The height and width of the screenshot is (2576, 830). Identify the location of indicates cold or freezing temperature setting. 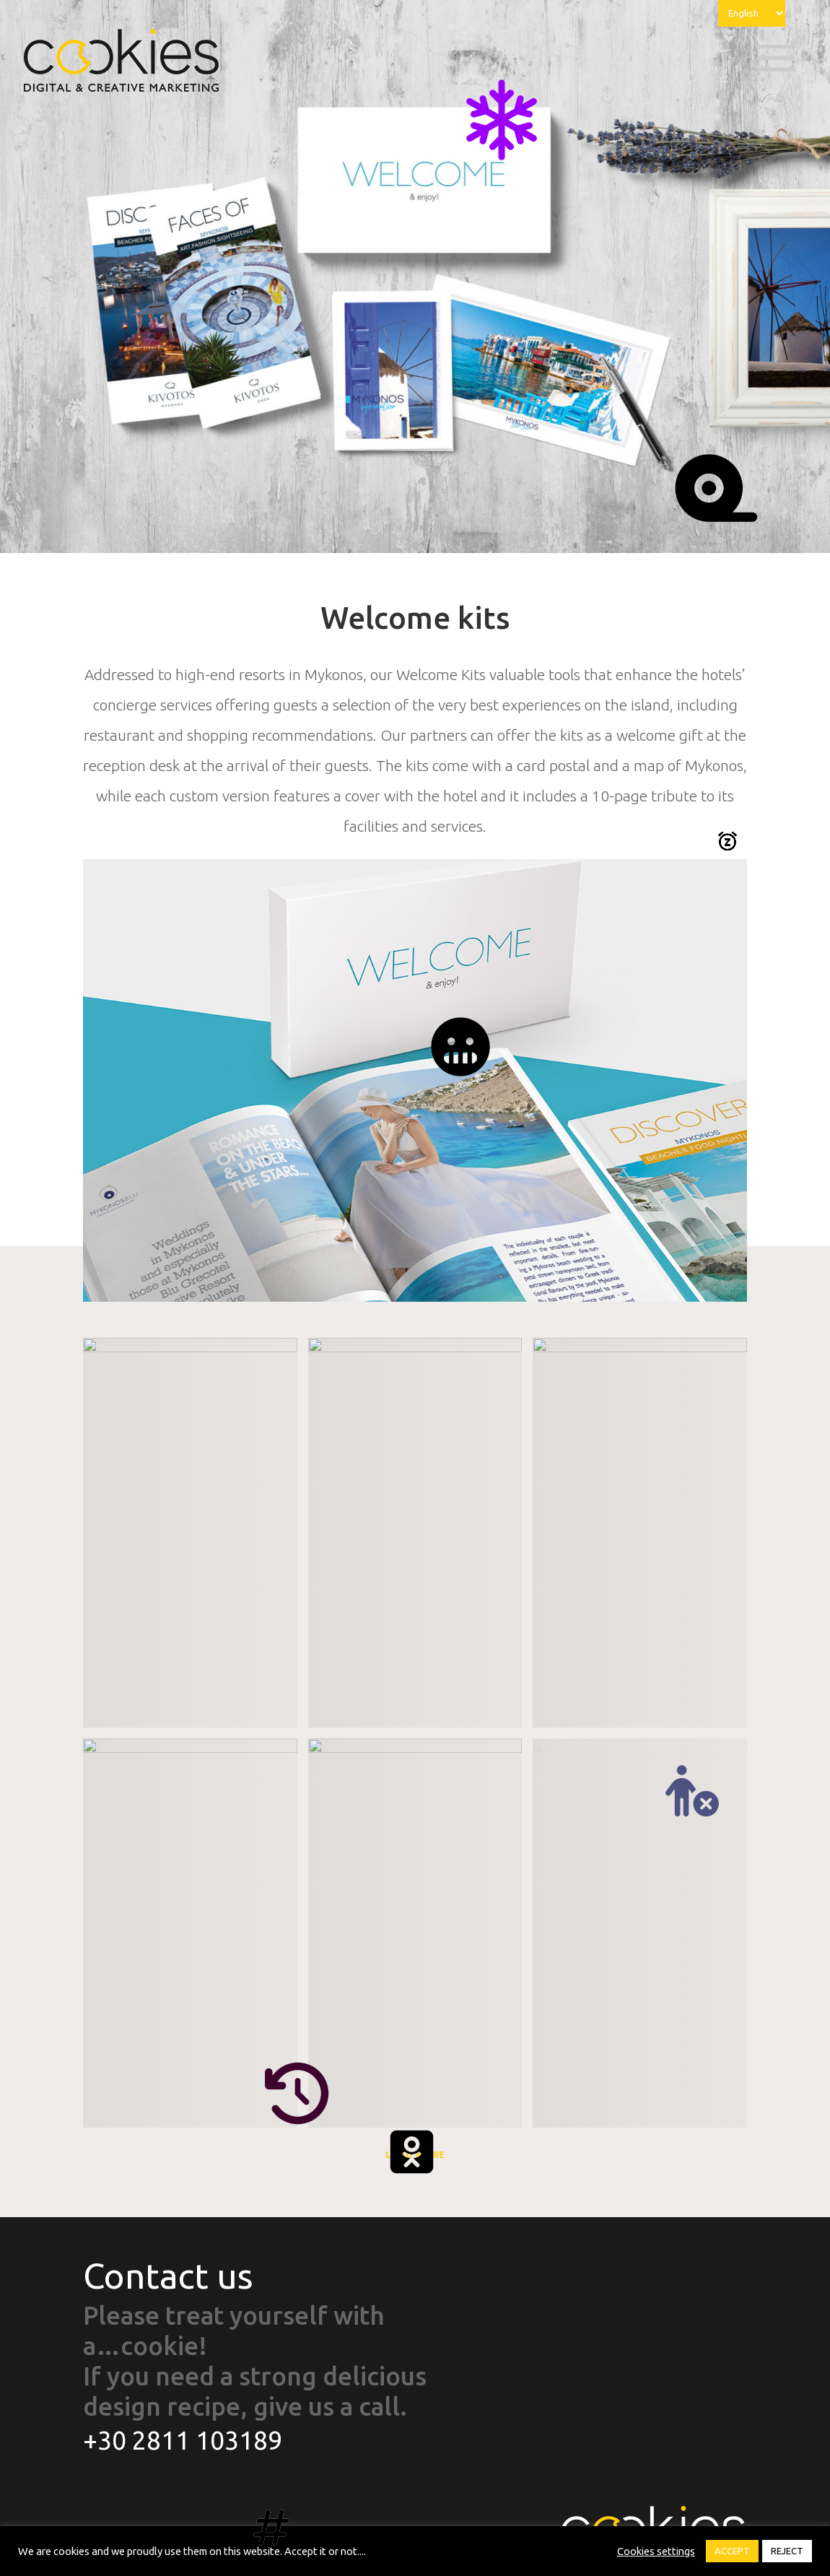
(502, 120).